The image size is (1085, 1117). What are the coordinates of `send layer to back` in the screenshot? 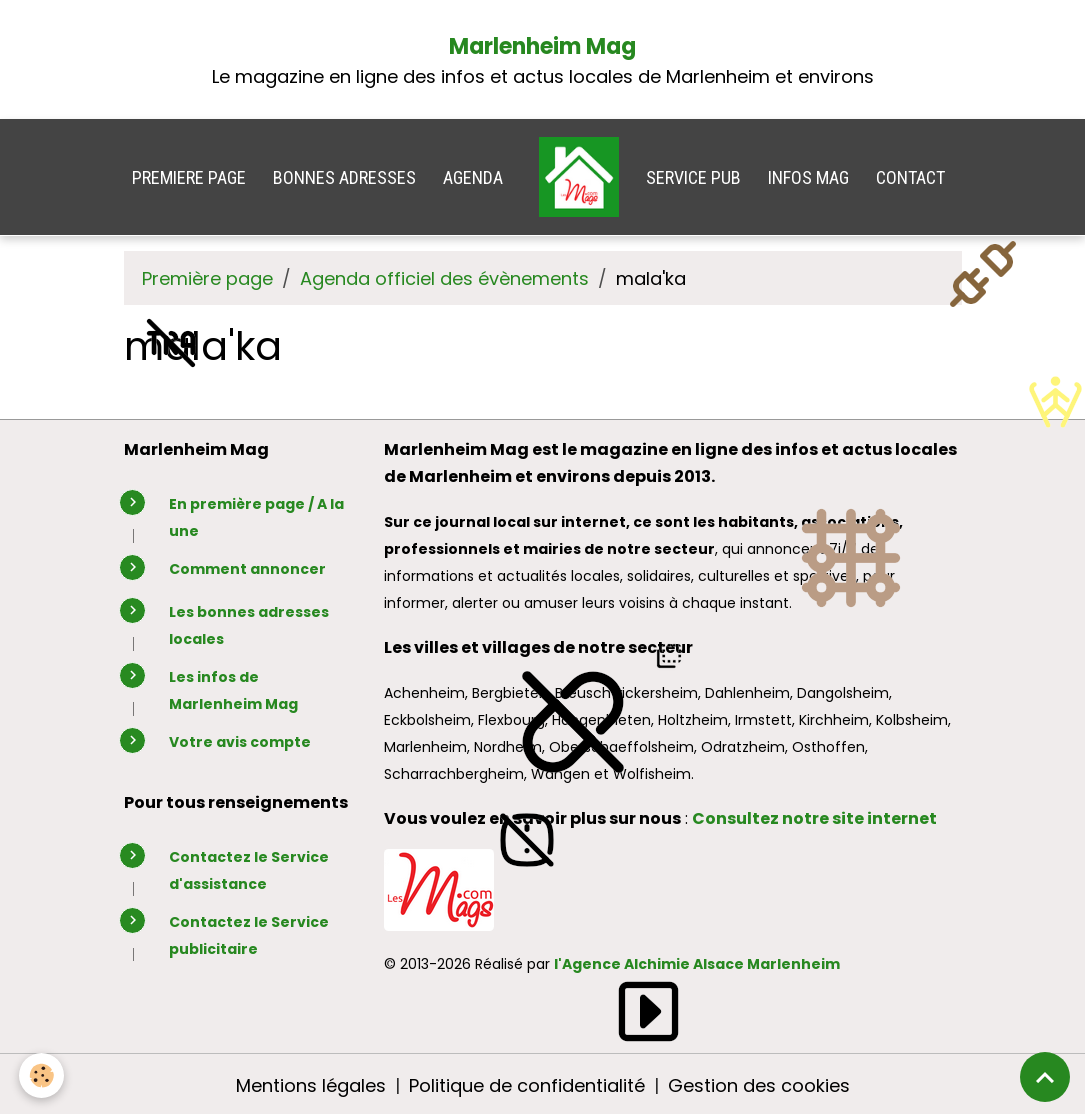 It's located at (669, 656).